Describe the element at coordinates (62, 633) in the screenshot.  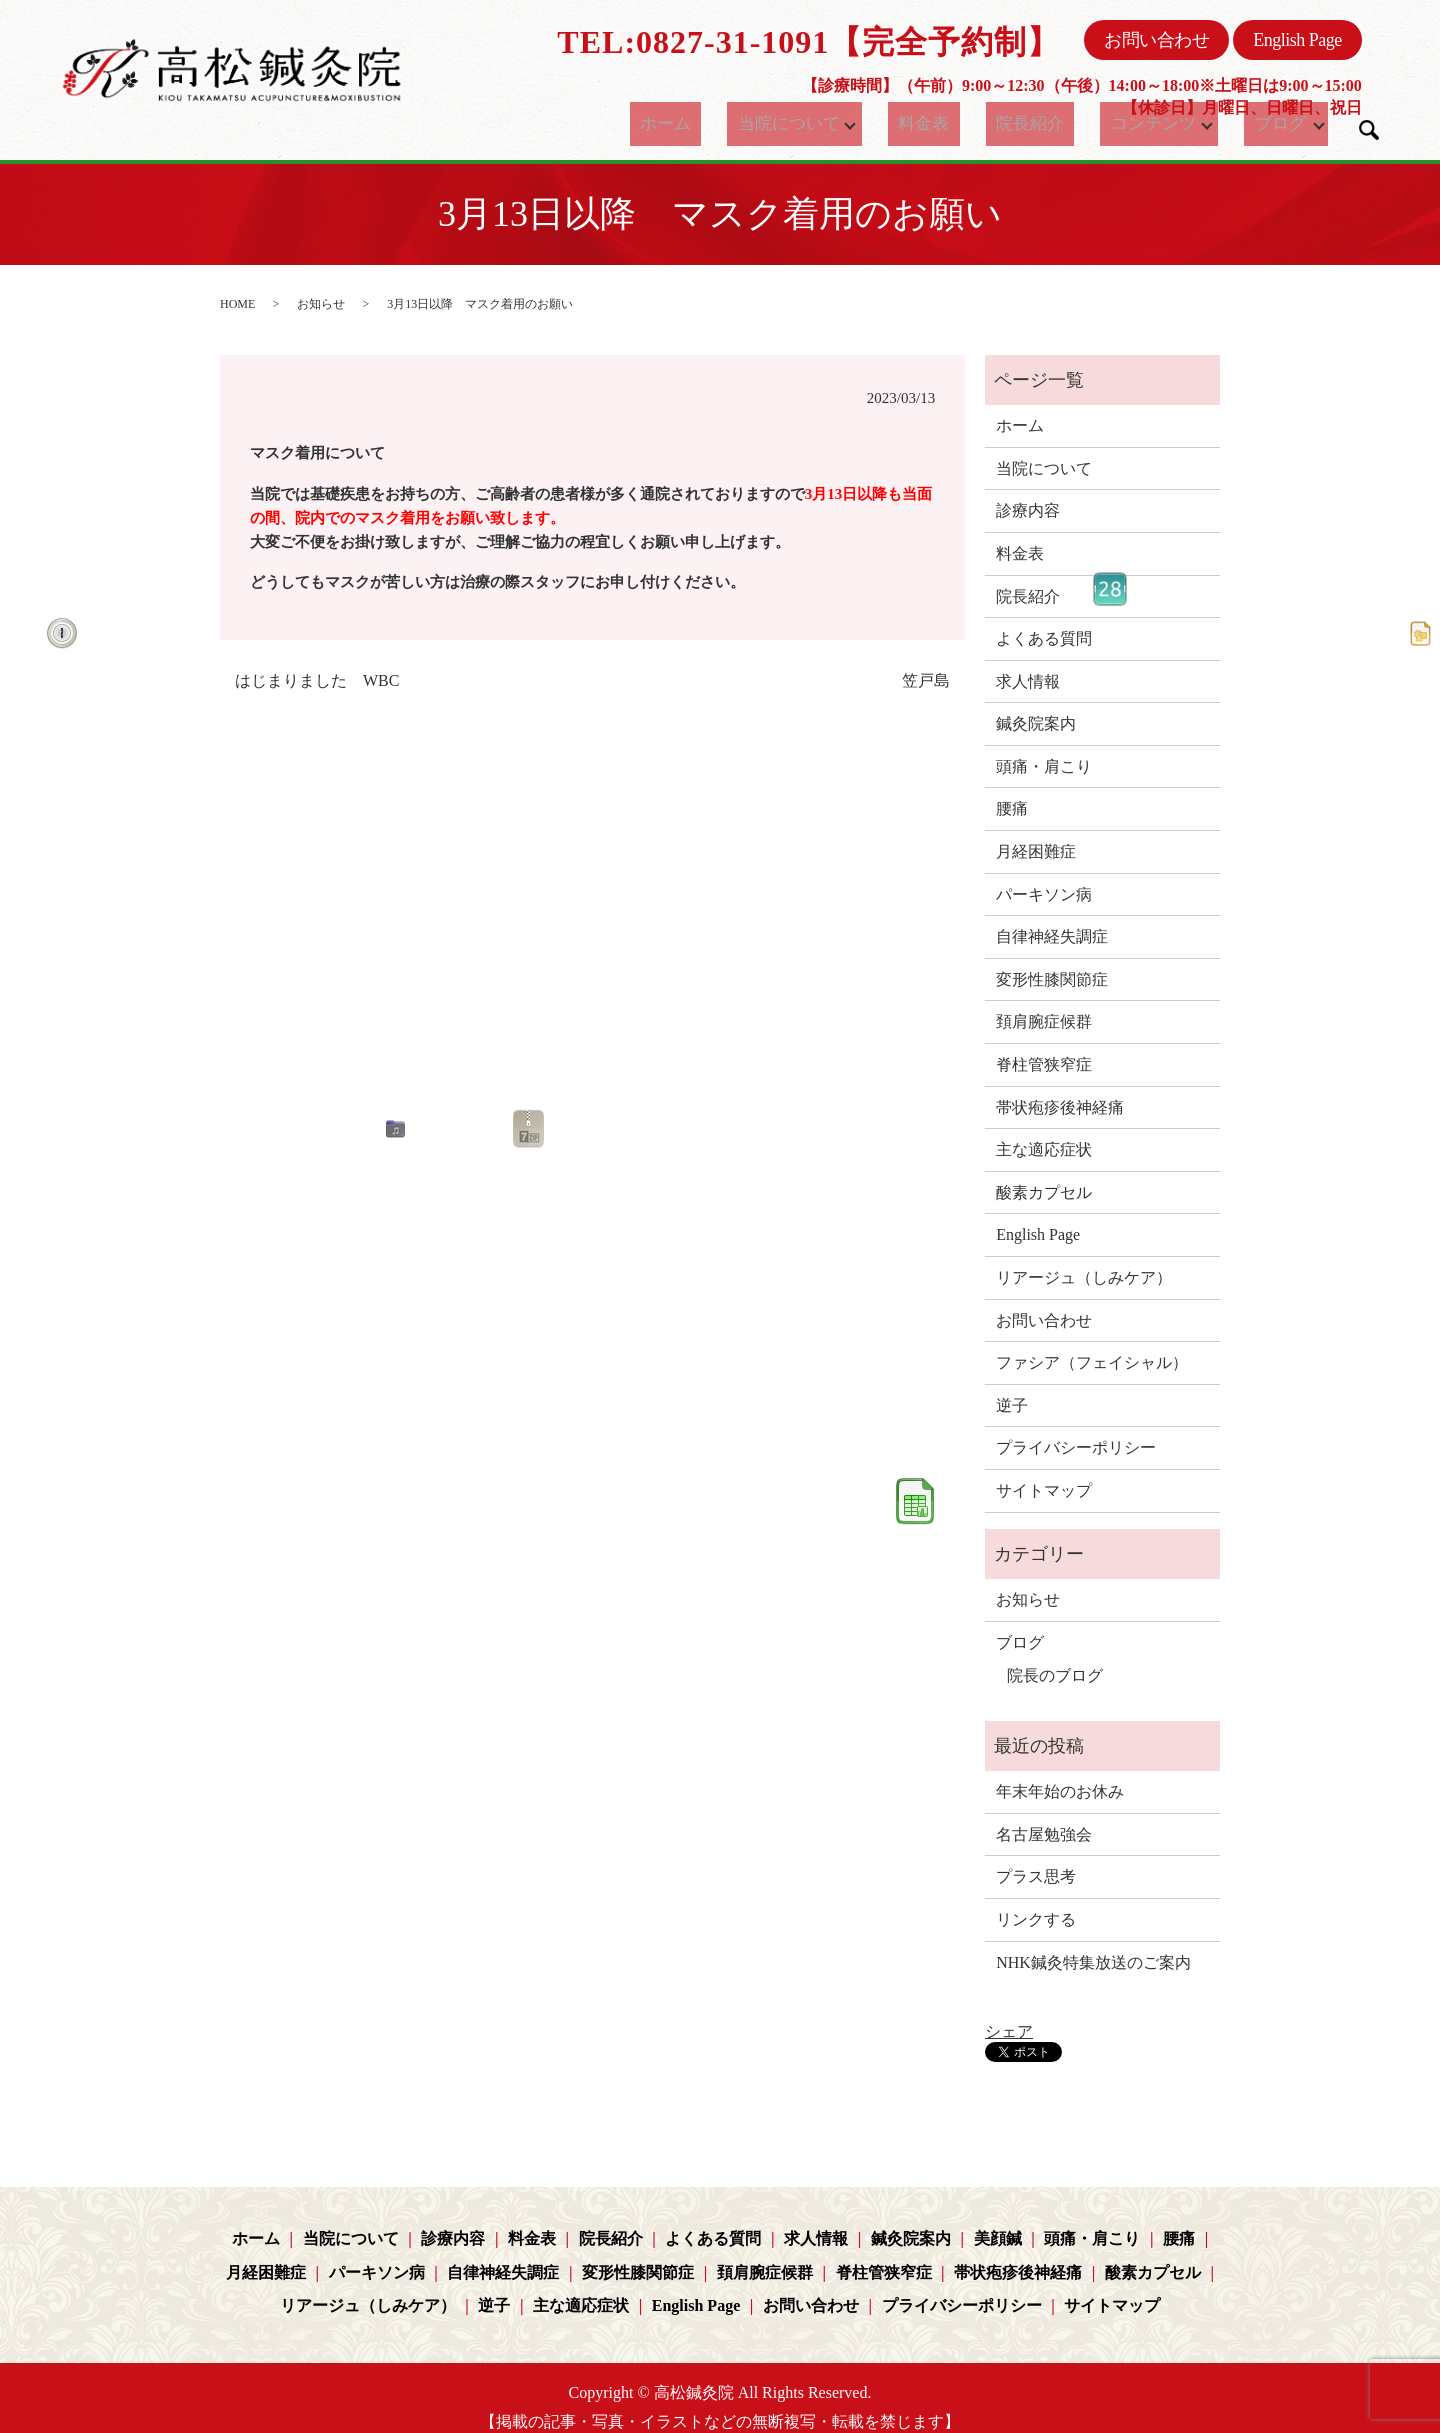
I see `open passwords and keys manager` at that location.